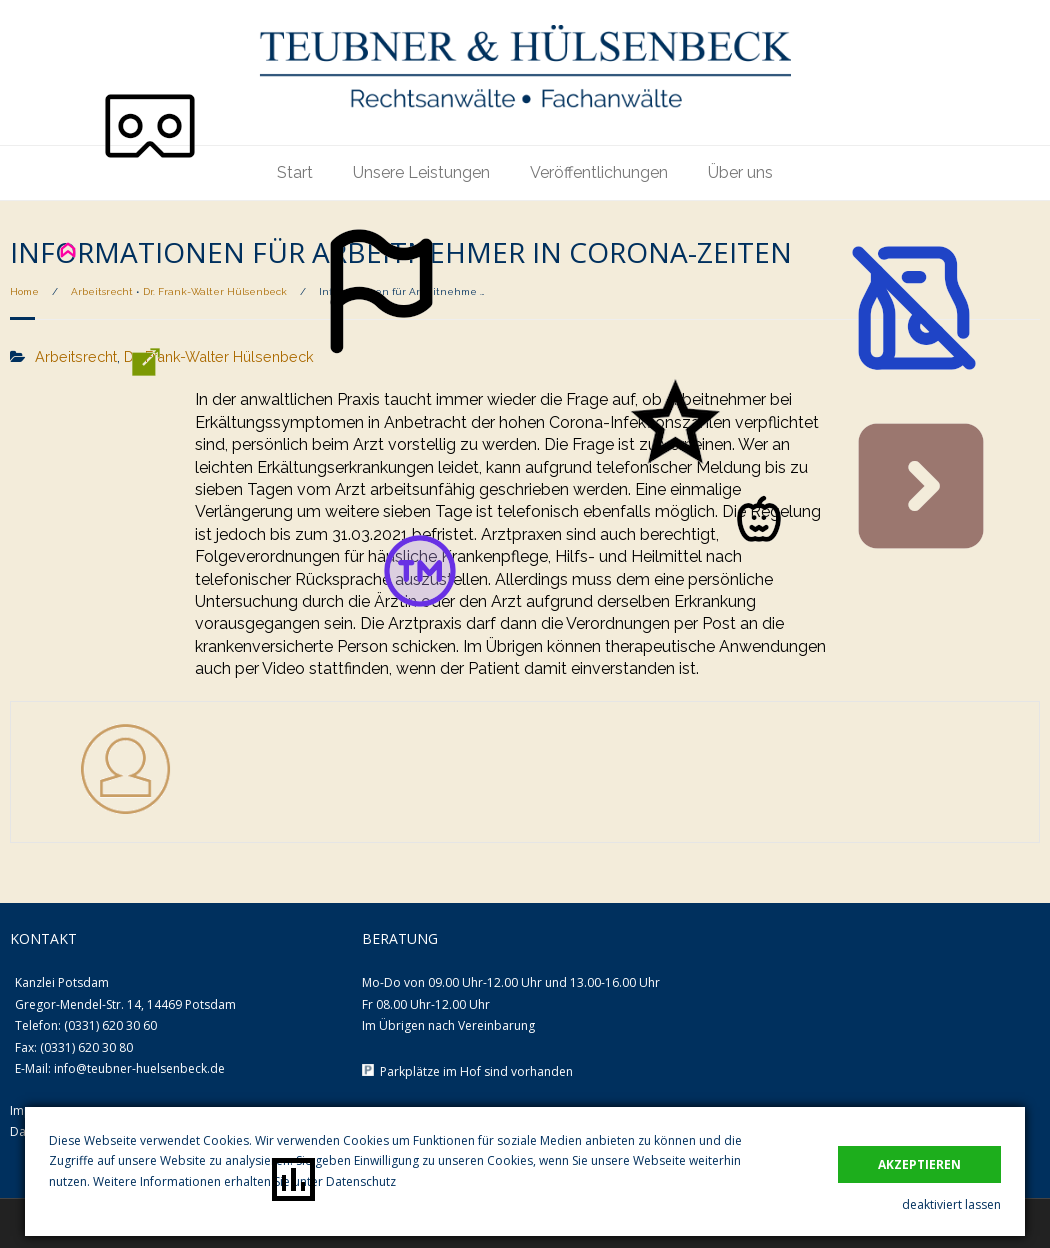 The height and width of the screenshot is (1248, 1050). What do you see at coordinates (420, 571) in the screenshot?
I see `indicates trademarked content or branding` at bounding box center [420, 571].